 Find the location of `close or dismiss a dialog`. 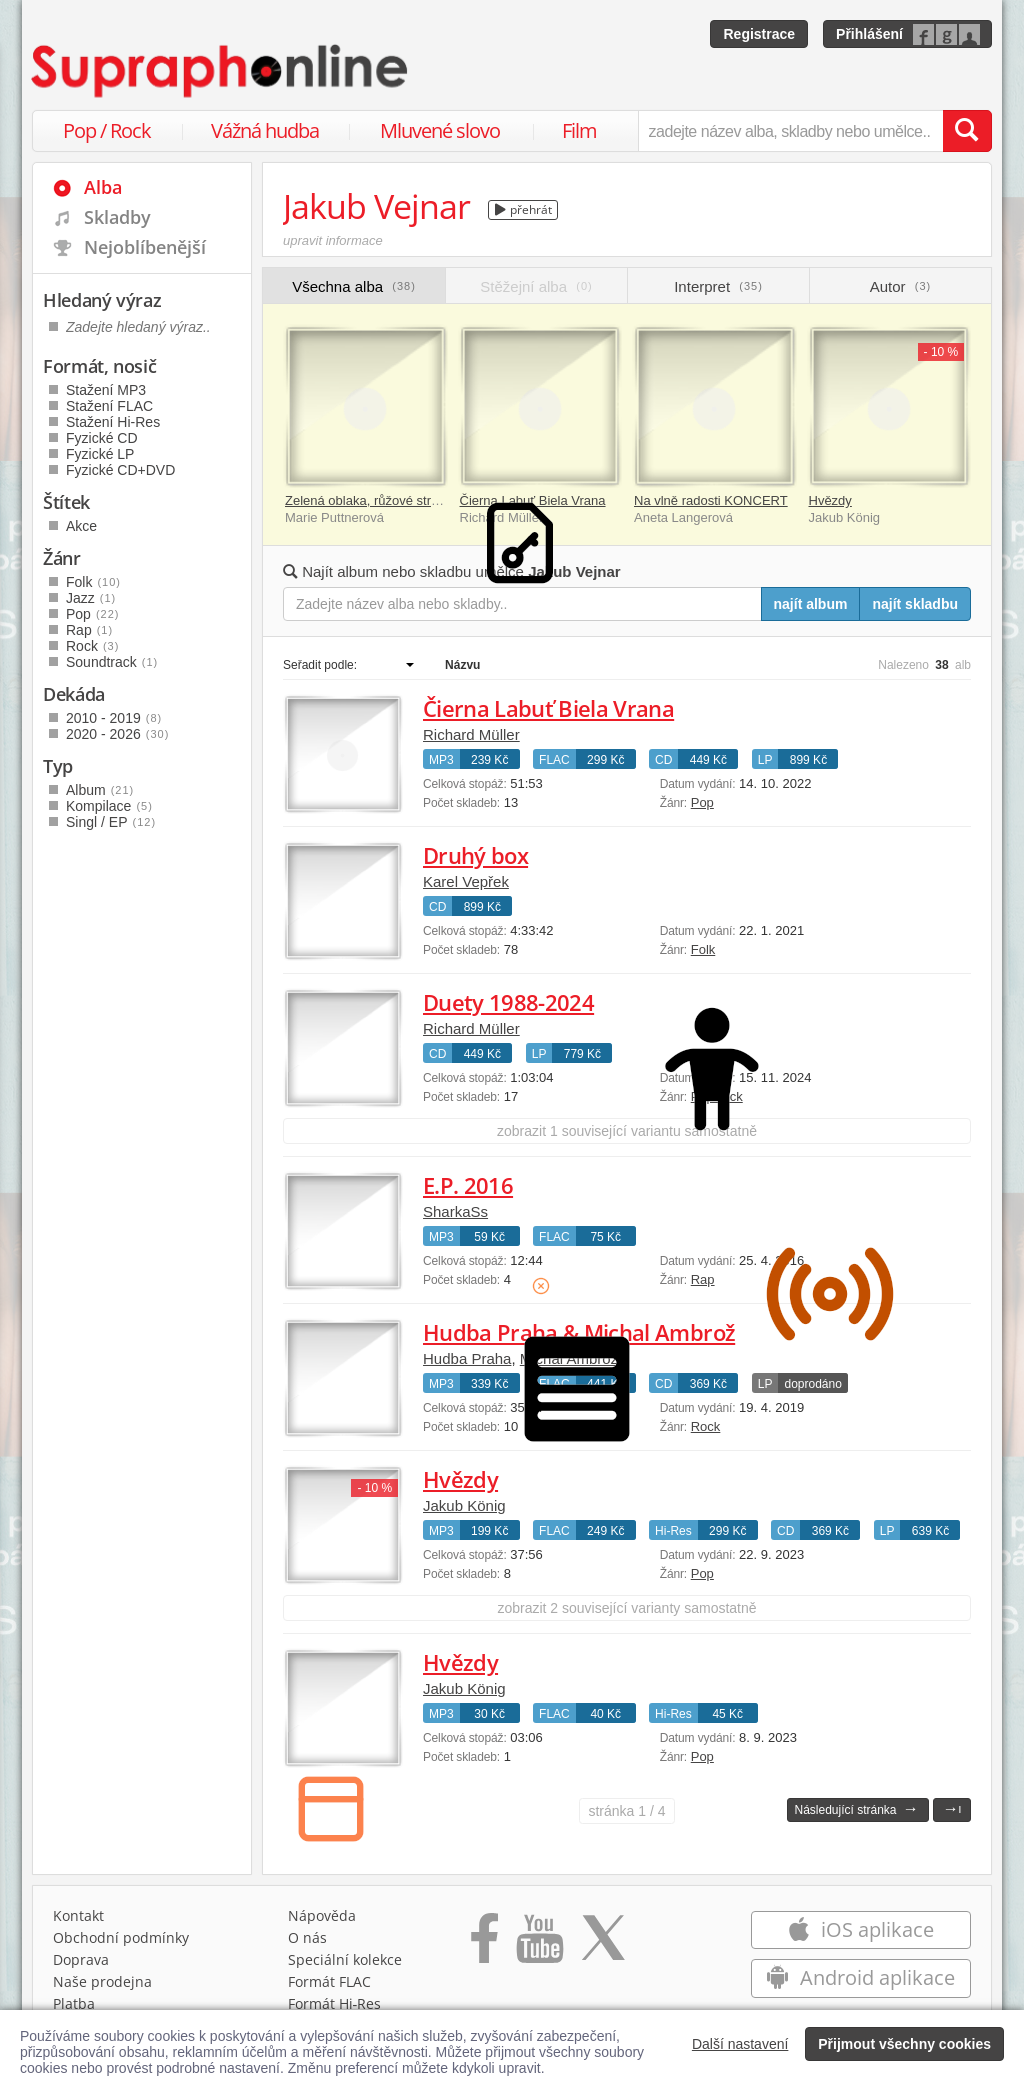

close or dismiss a dialog is located at coordinates (541, 1286).